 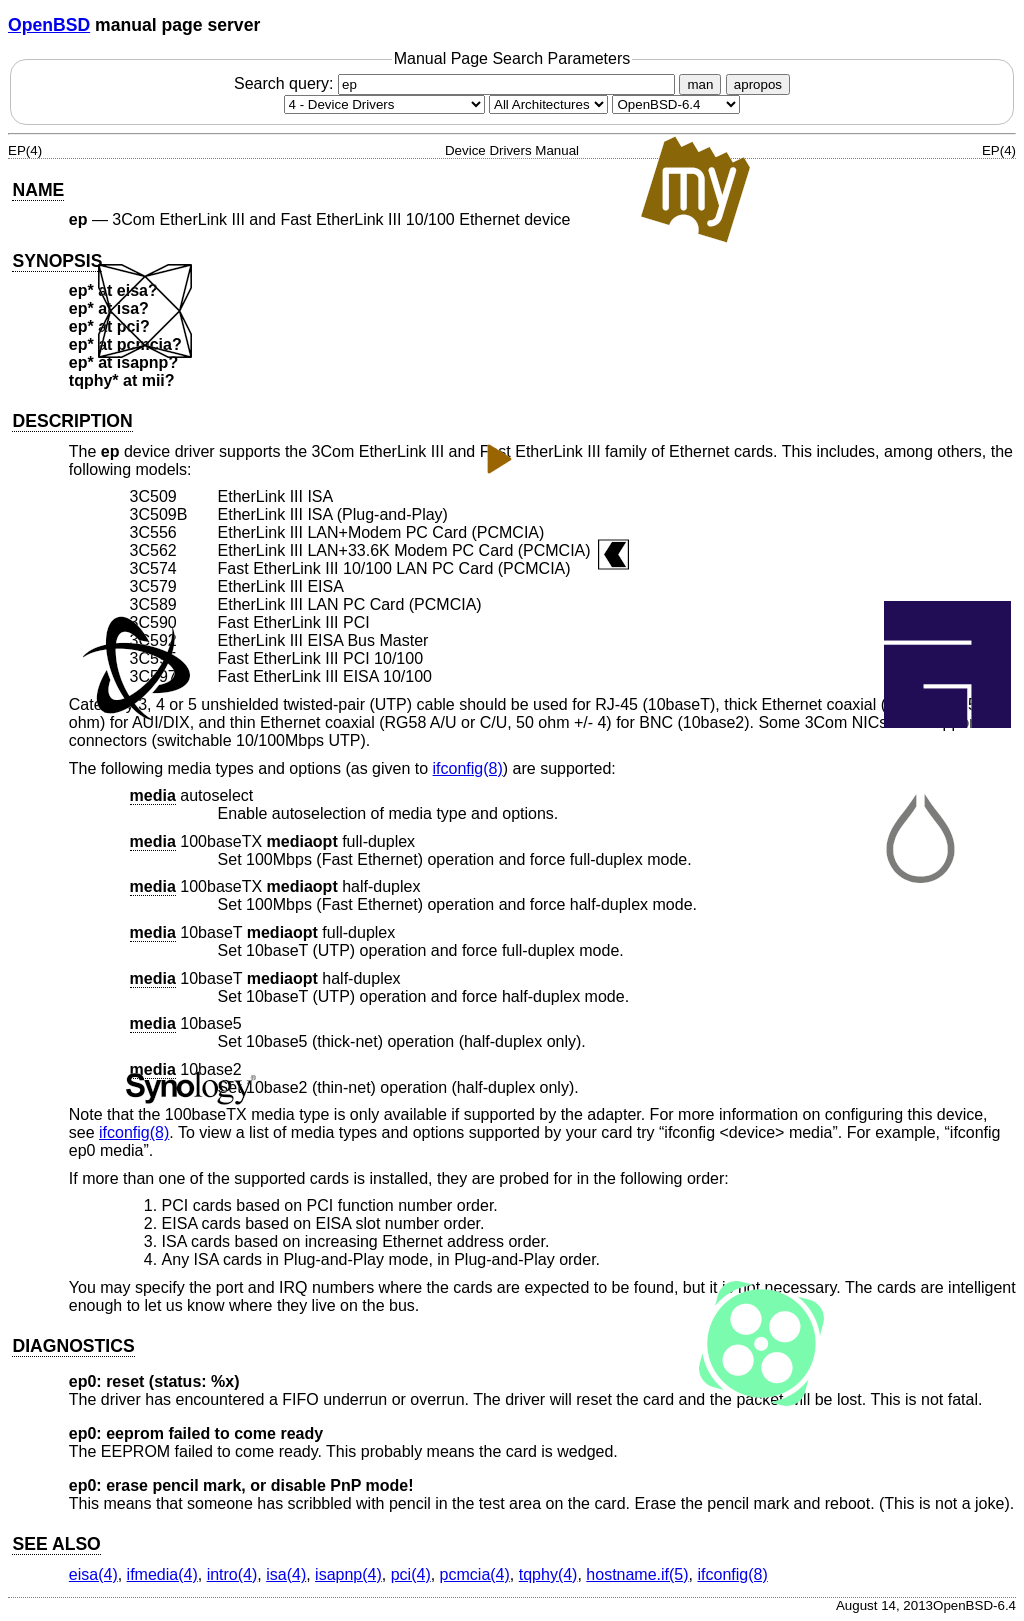 I want to click on Synology brand logo, so click(x=191, y=1088).